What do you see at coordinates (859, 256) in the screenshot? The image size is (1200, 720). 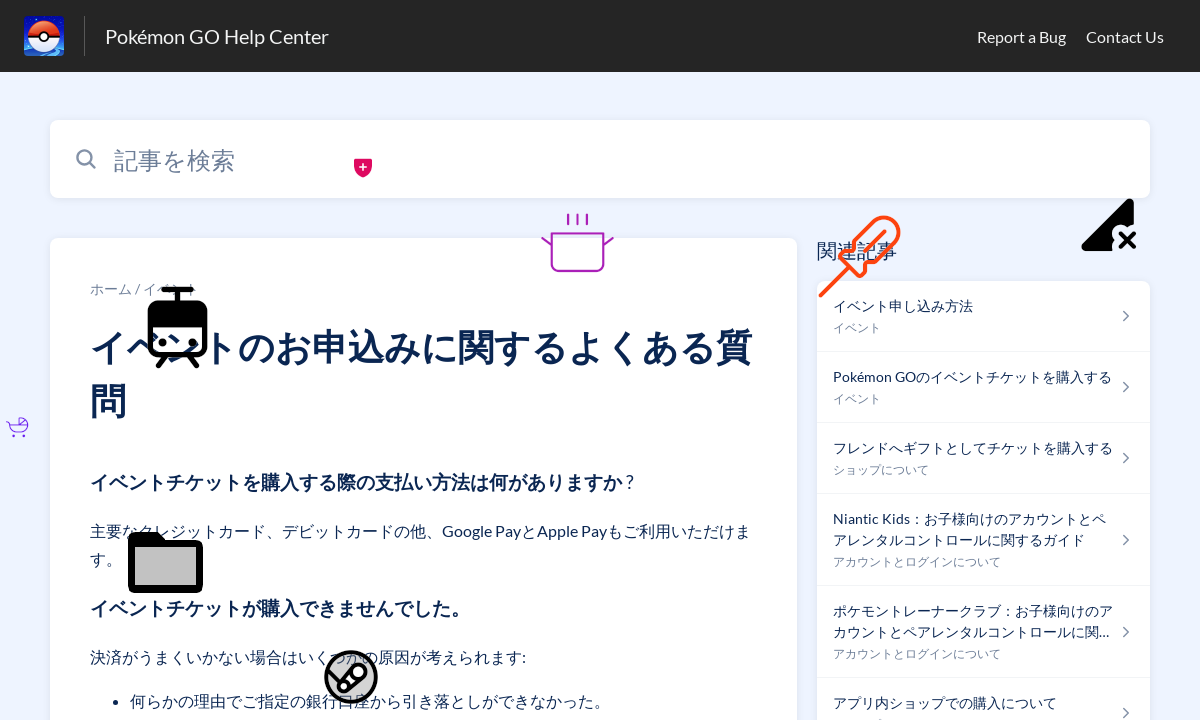 I see `access settings or configuration options` at bounding box center [859, 256].